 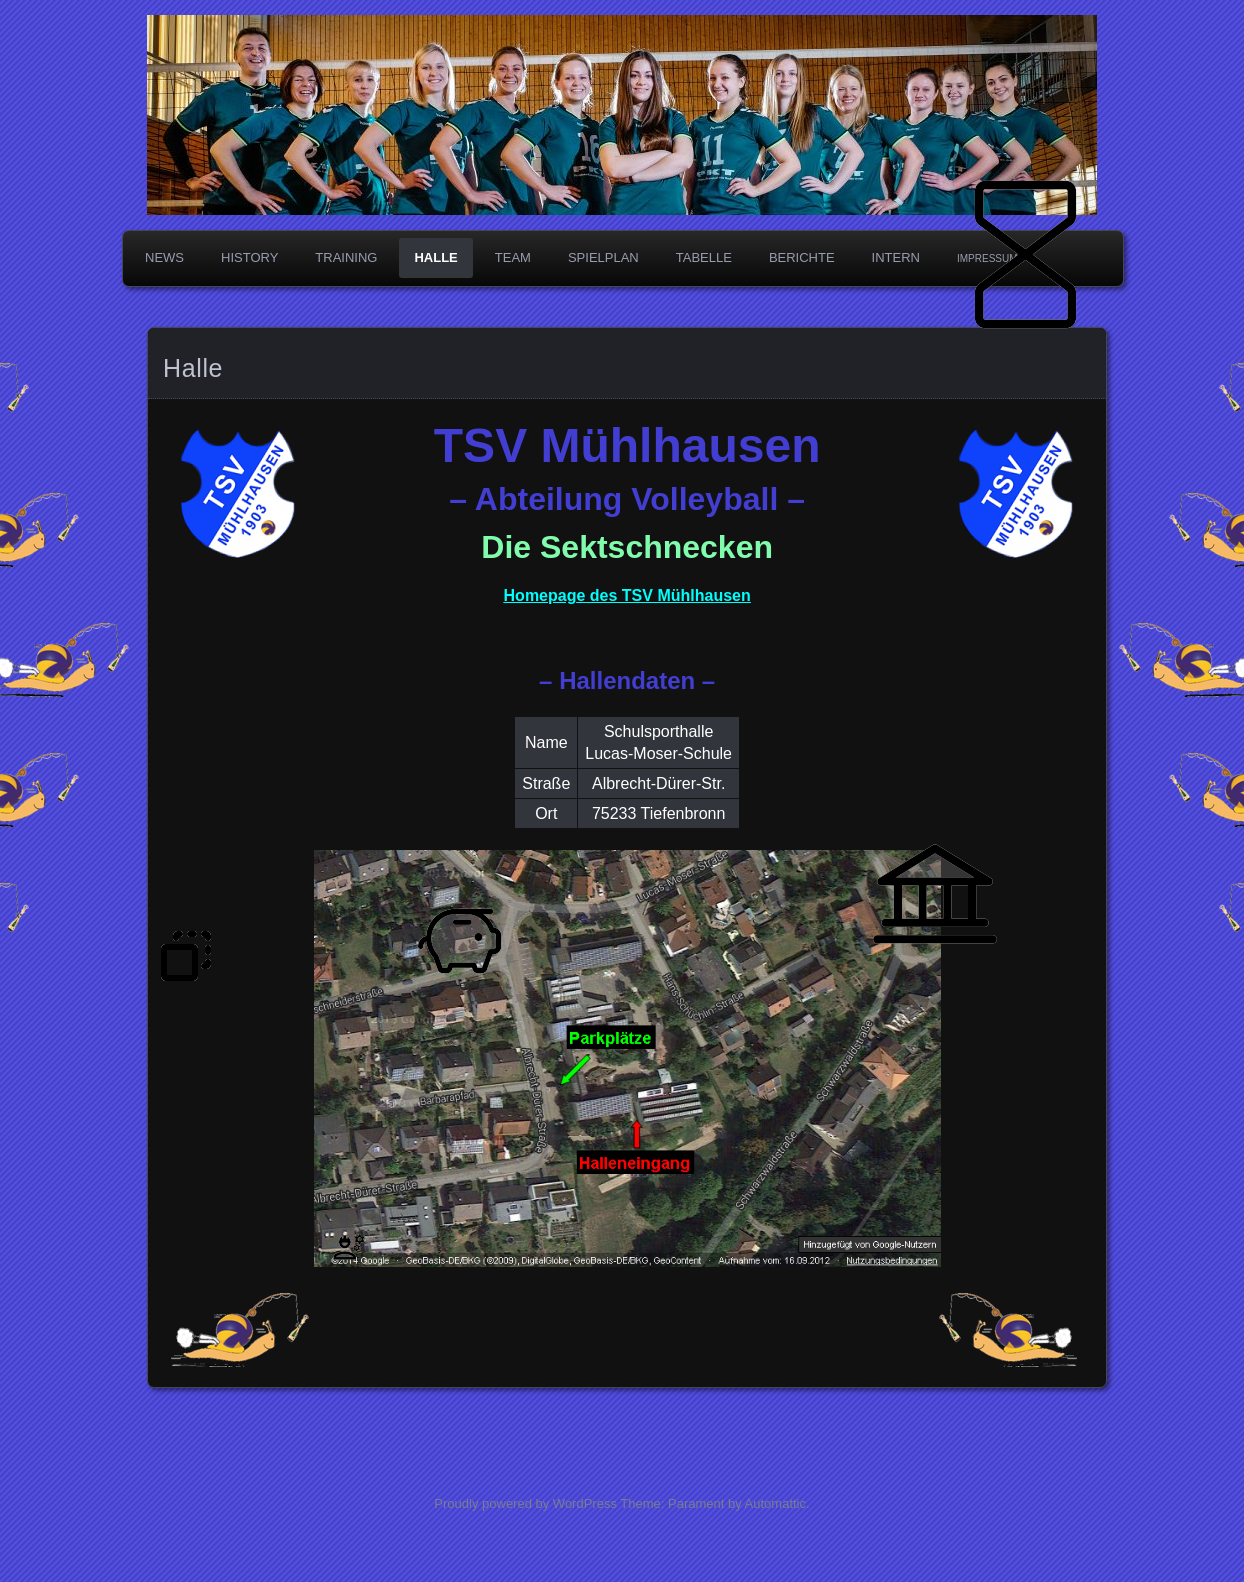 I want to click on access savings or budget features, so click(x=461, y=941).